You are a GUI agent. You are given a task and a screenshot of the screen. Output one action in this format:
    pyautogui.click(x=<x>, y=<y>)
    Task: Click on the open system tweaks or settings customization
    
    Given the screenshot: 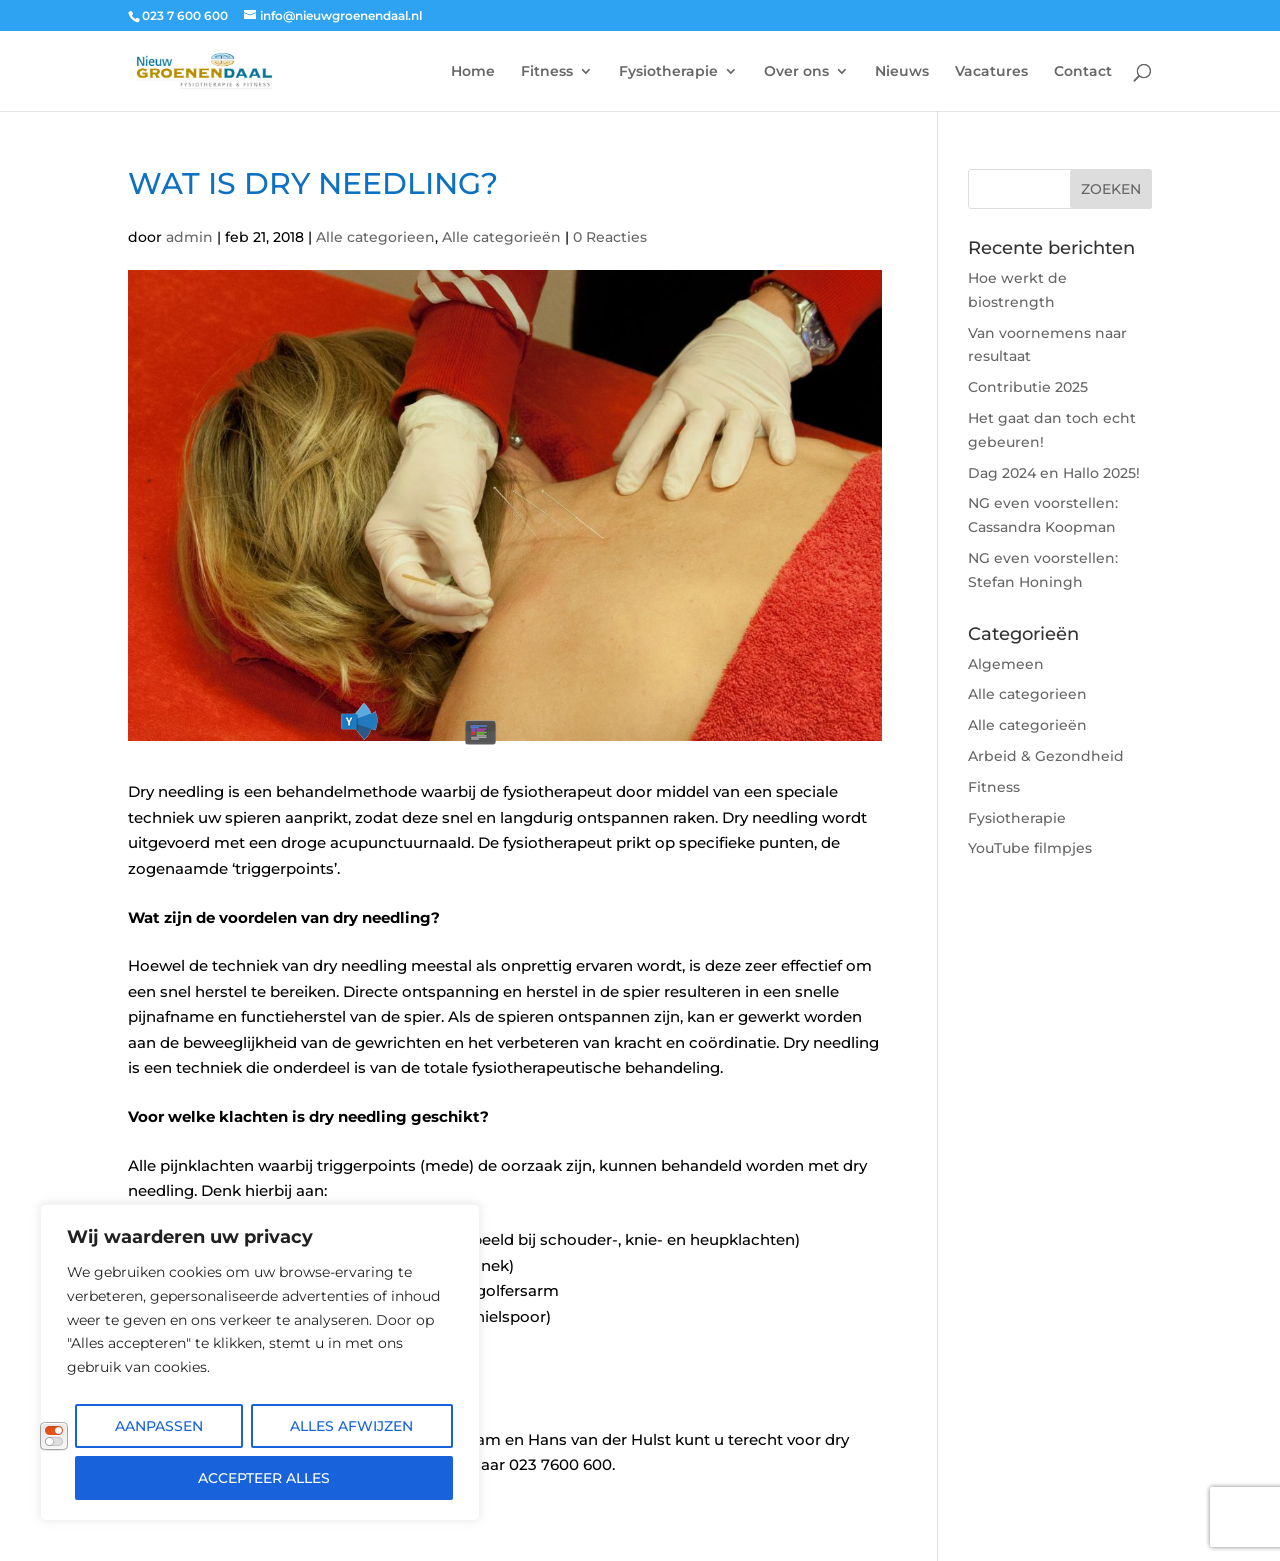 What is the action you would take?
    pyautogui.click(x=54, y=1436)
    